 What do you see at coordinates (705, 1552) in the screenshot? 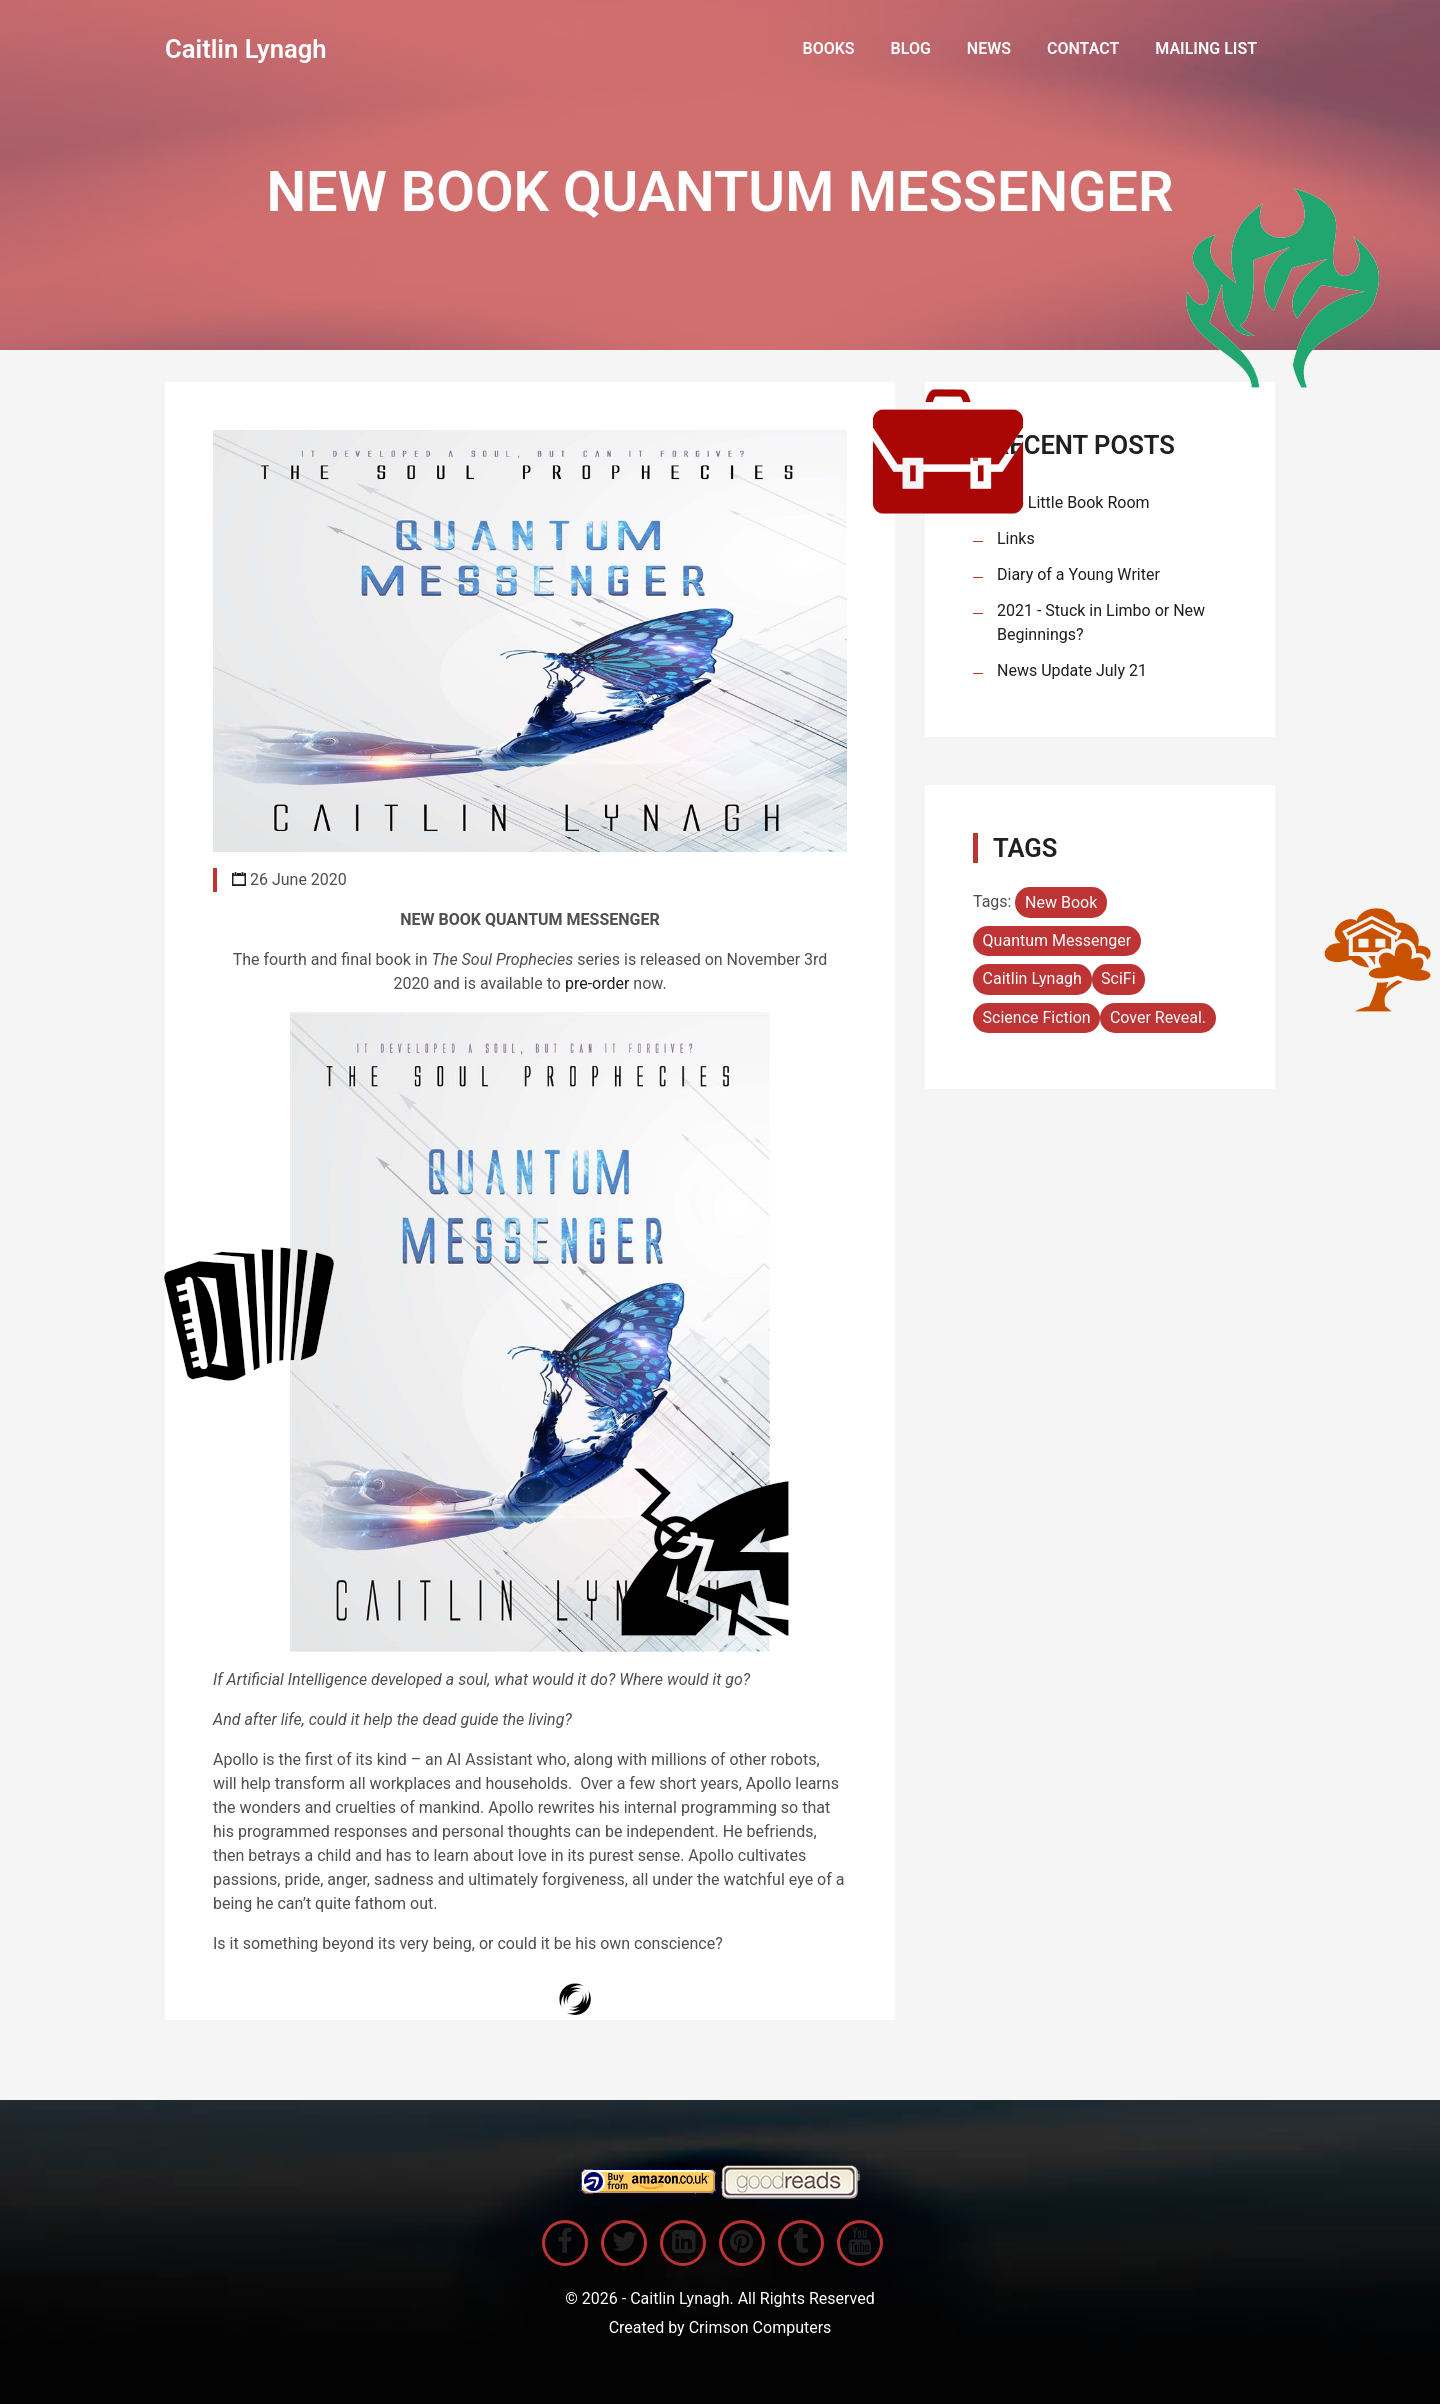
I see `activate a lightning-based attack or ability` at bounding box center [705, 1552].